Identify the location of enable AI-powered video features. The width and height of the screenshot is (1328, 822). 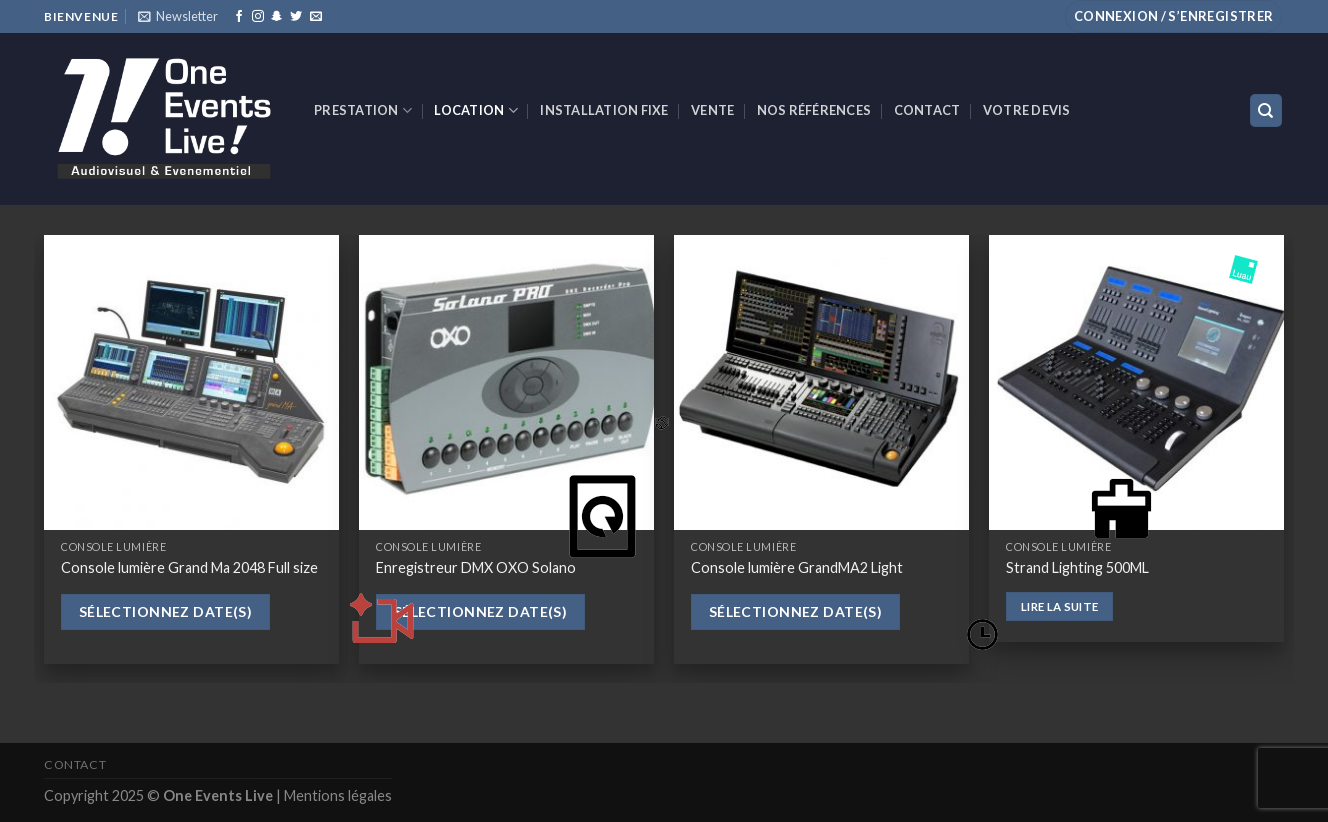
(383, 621).